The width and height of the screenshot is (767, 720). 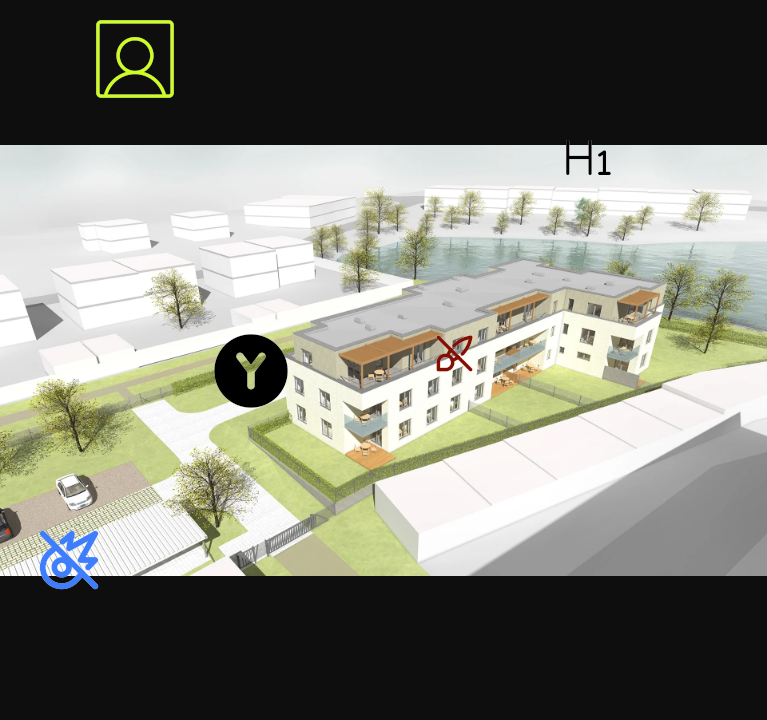 What do you see at coordinates (251, 371) in the screenshot?
I see `press the Y button on xbox controller` at bounding box center [251, 371].